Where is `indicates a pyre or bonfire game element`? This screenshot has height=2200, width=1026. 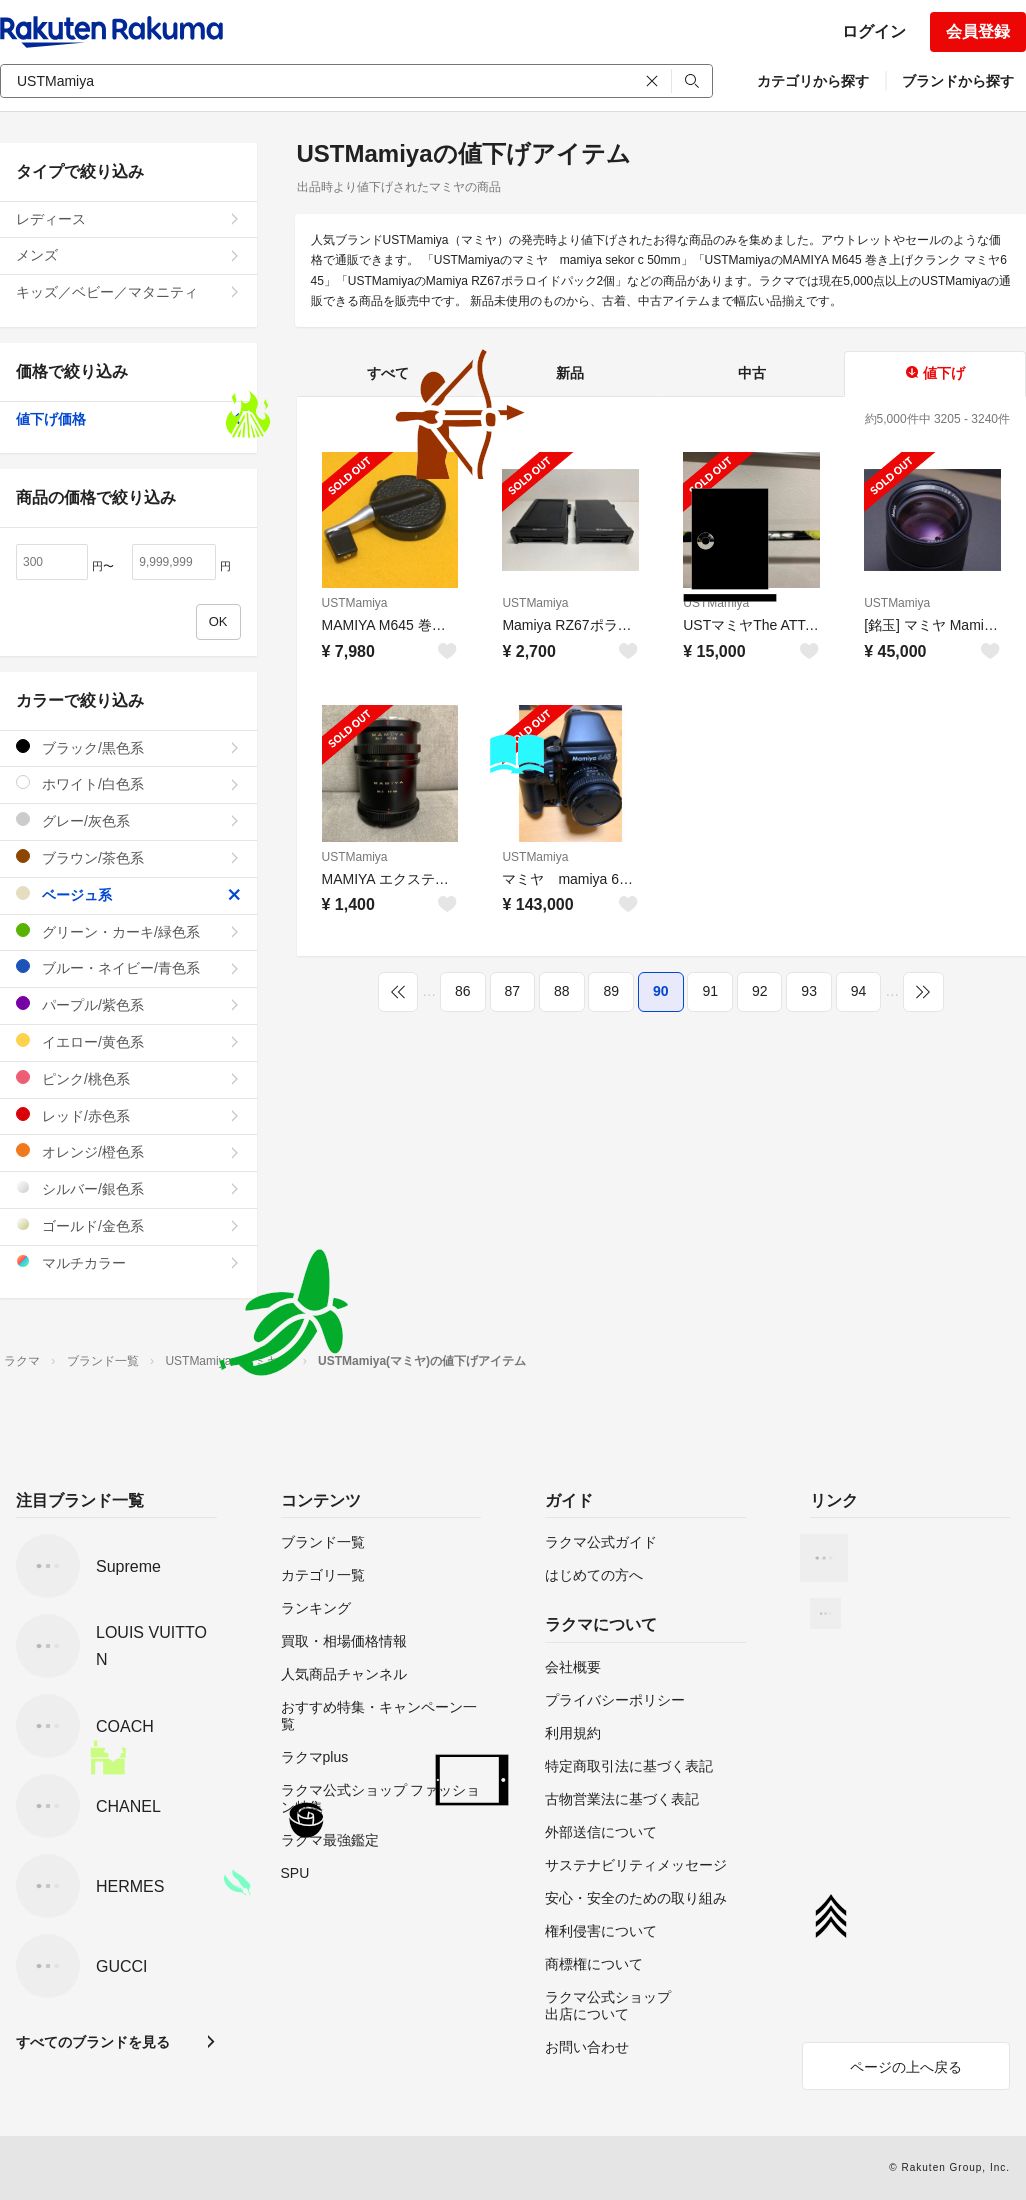
indicates a pyre or bonfire game element is located at coordinates (248, 414).